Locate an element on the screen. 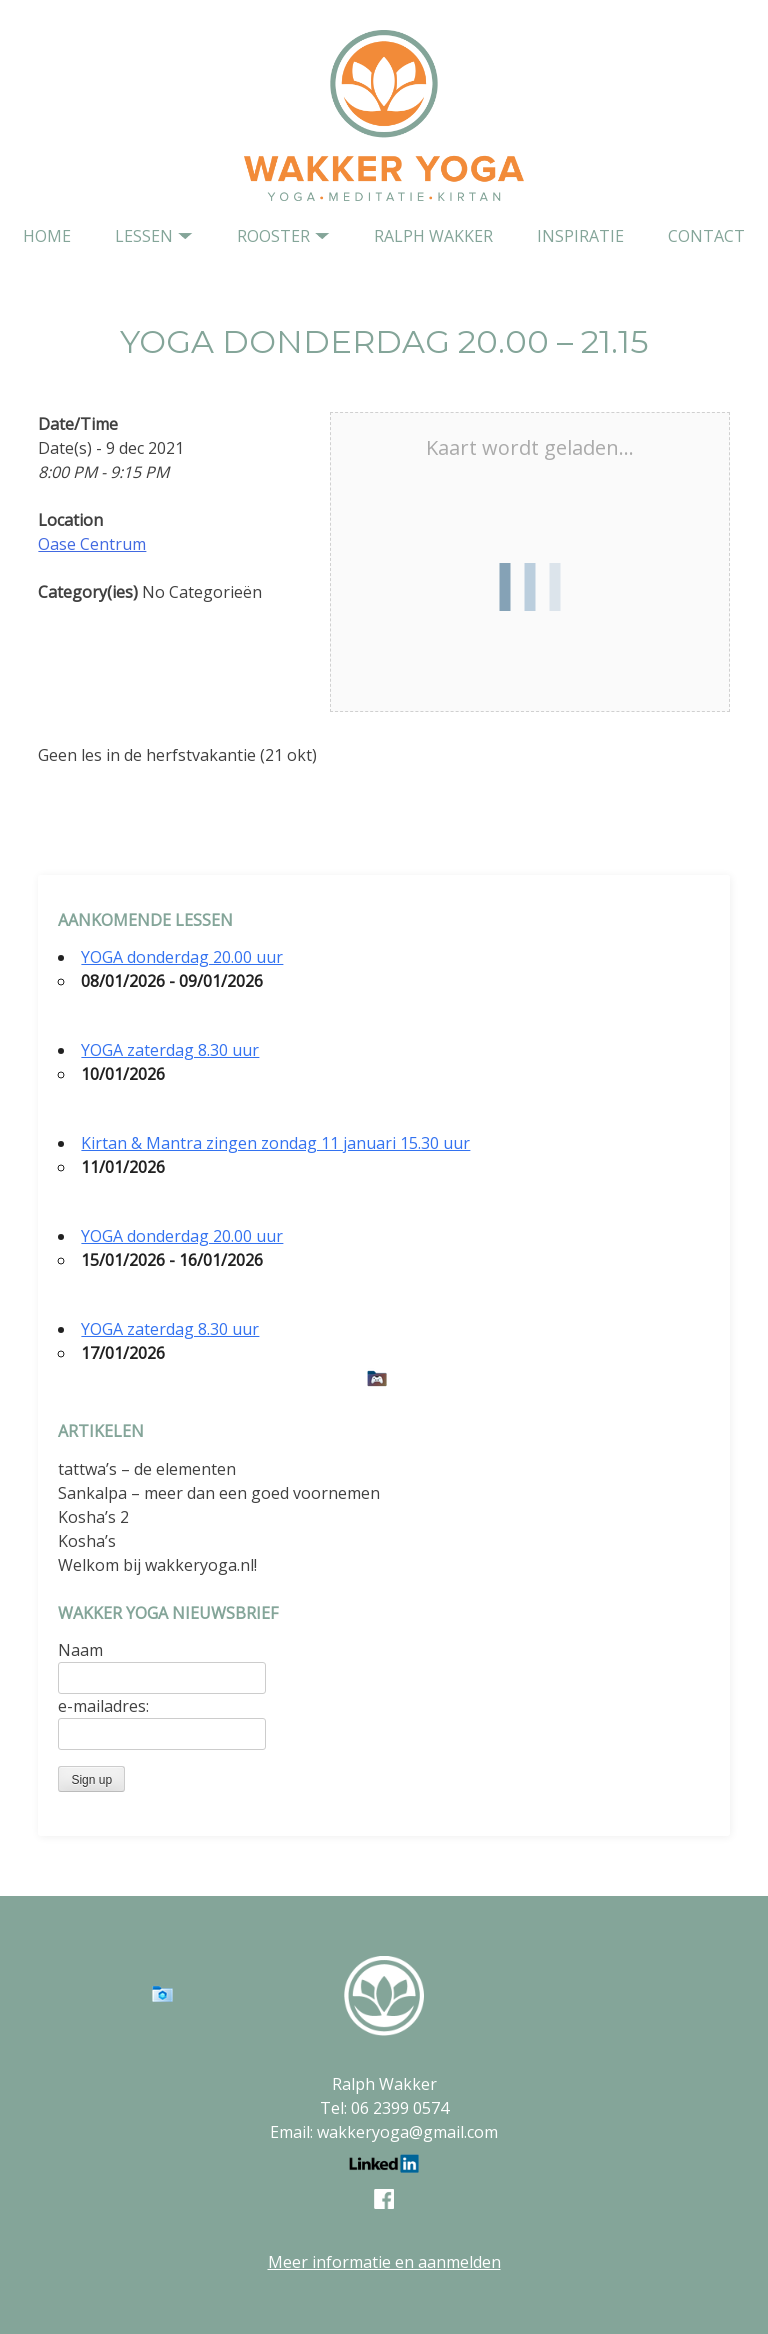 The image size is (768, 2334). open folder containing microsoft dynamics 365 remote assist files is located at coordinates (162, 1994).